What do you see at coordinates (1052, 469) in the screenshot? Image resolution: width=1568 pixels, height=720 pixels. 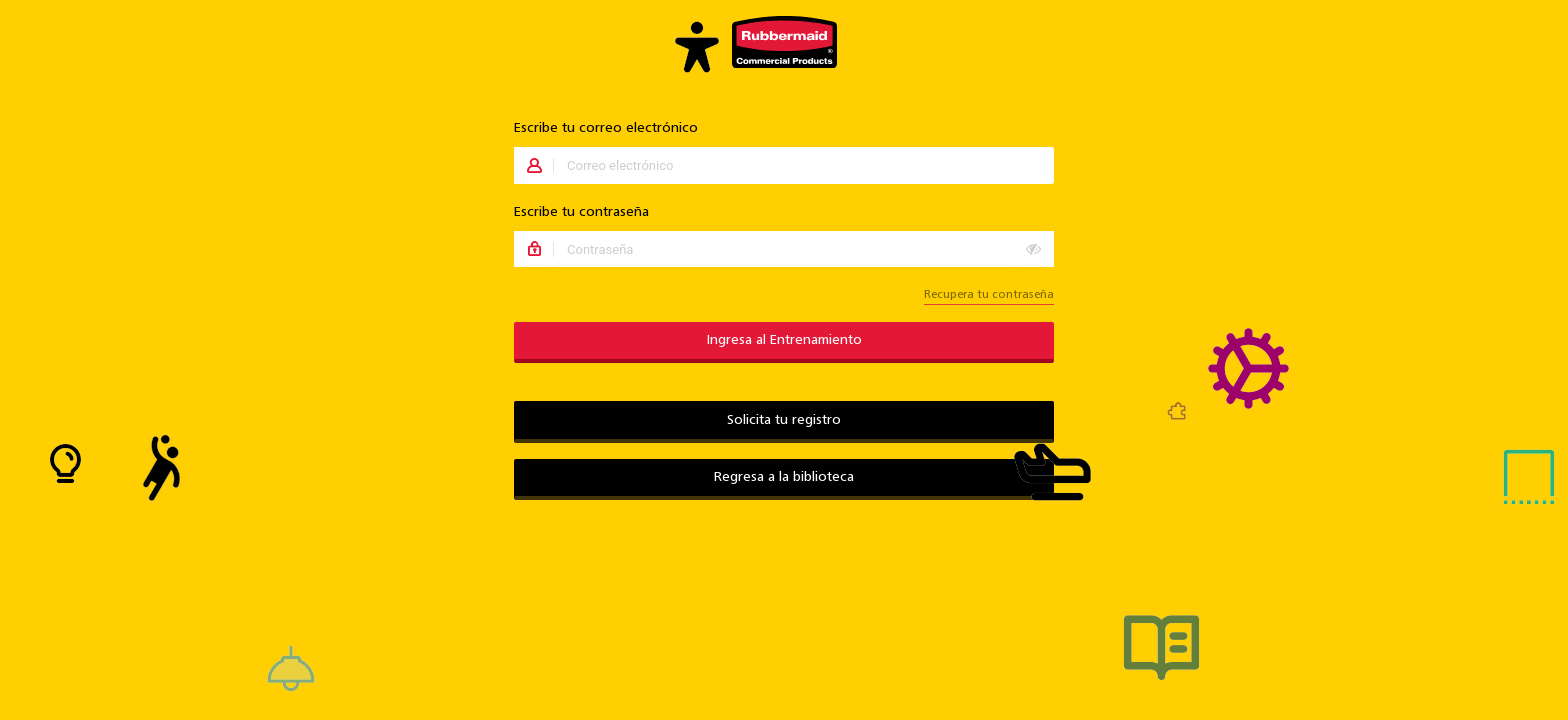 I see `view flight status or tracking` at bounding box center [1052, 469].